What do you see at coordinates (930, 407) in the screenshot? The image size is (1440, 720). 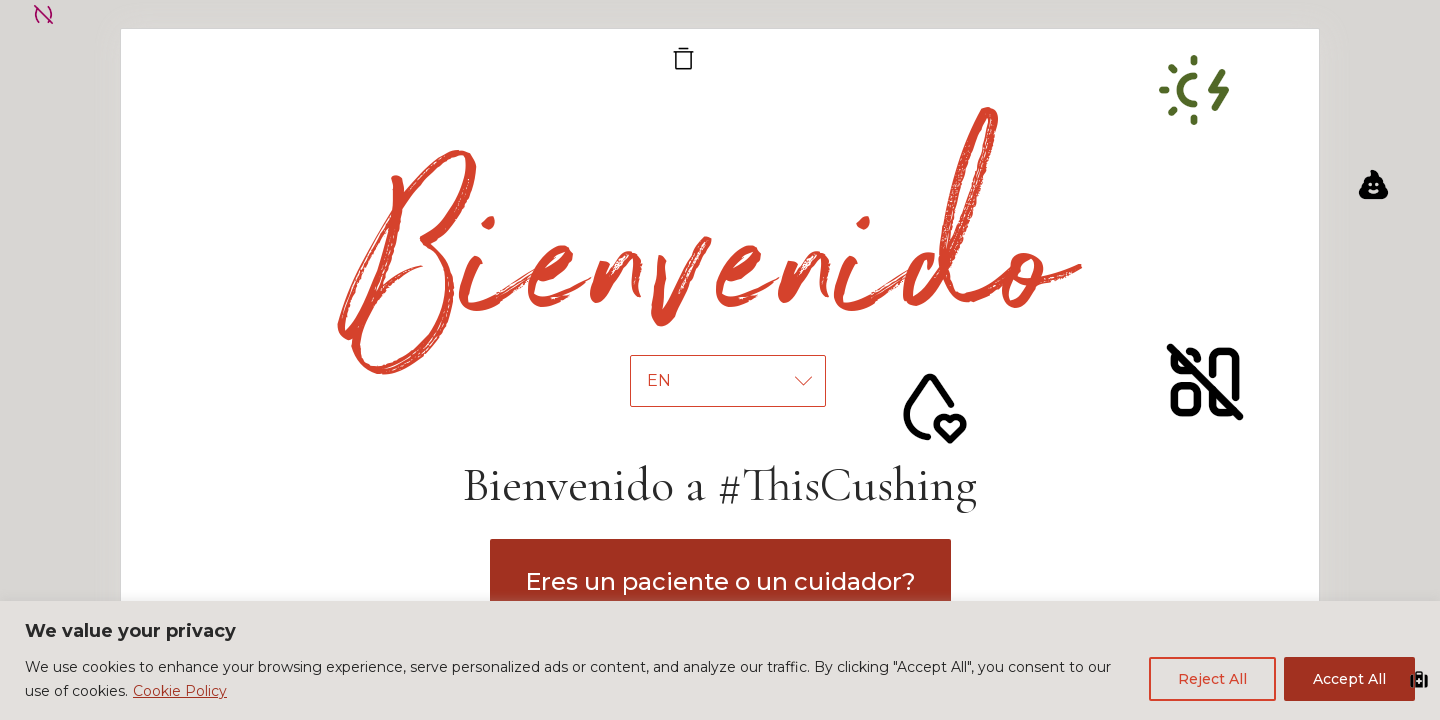 I see `donate blood or support blood donation` at bounding box center [930, 407].